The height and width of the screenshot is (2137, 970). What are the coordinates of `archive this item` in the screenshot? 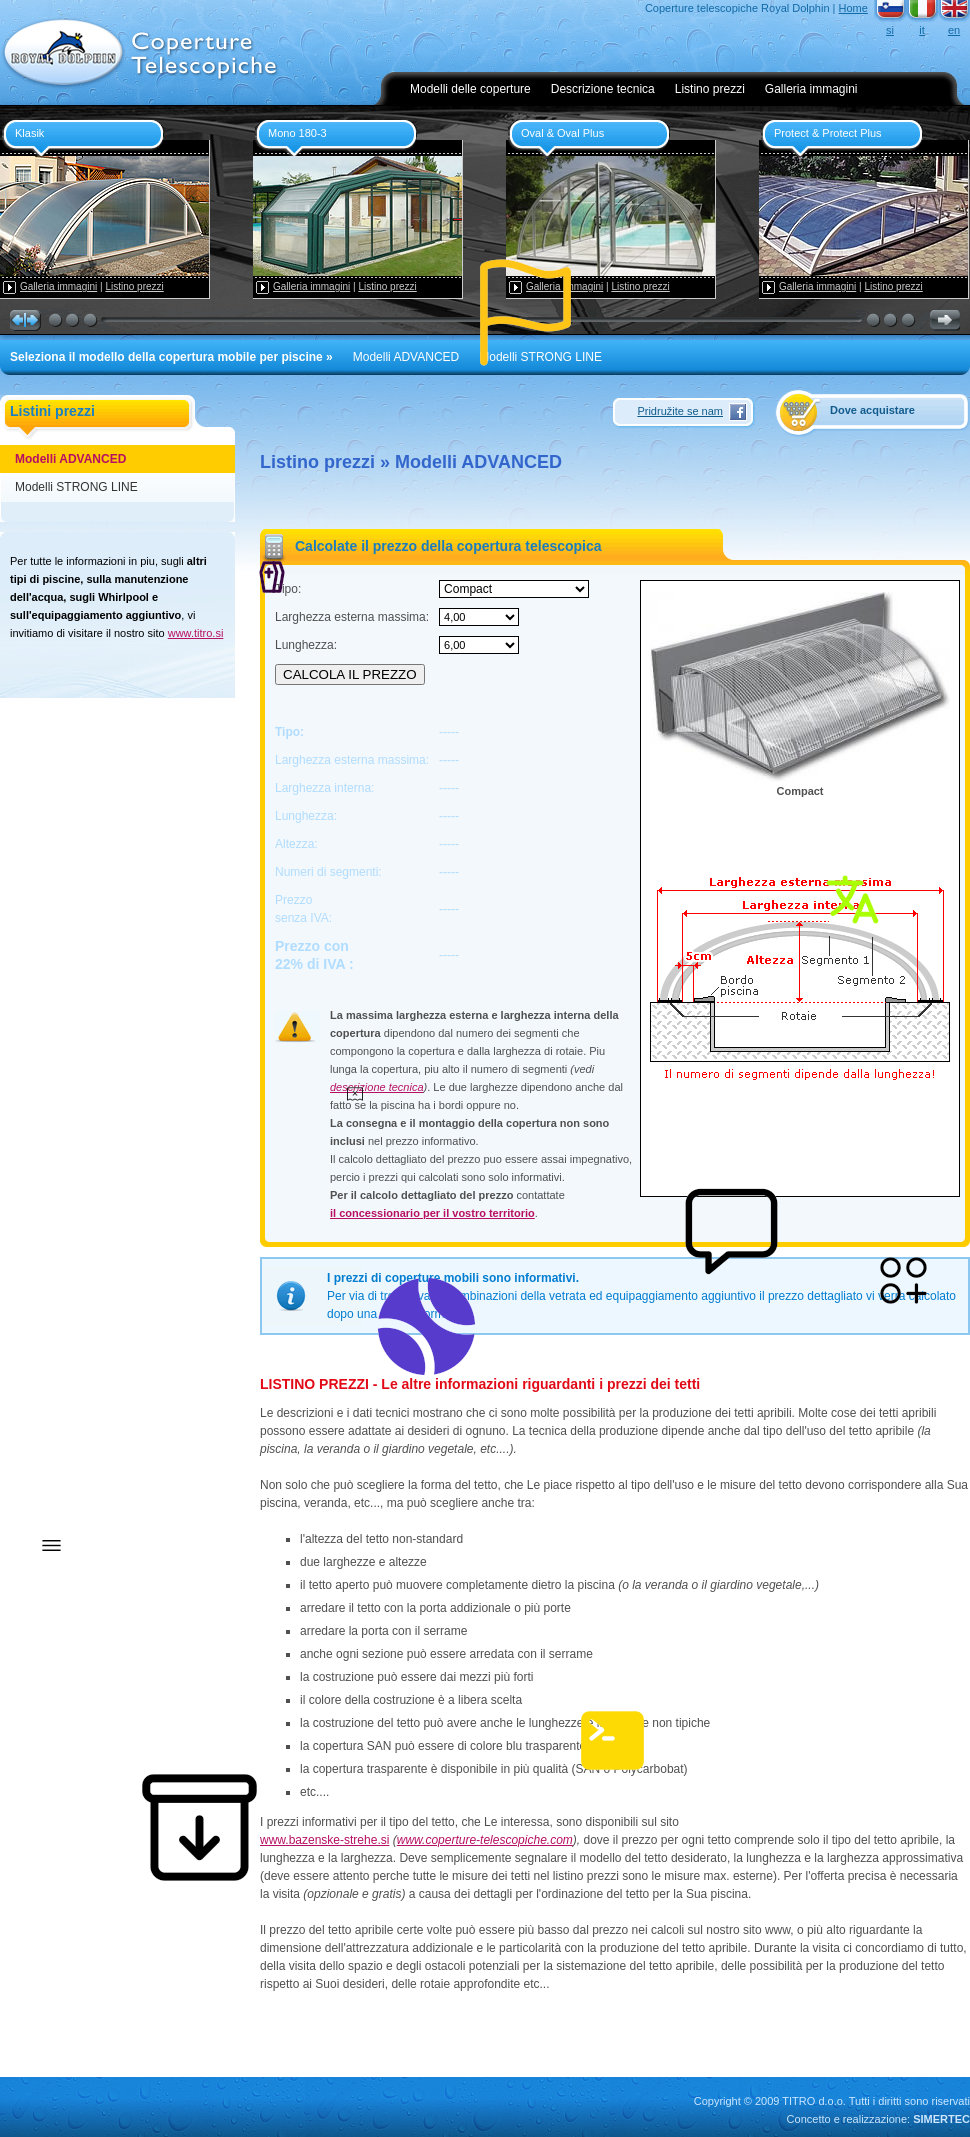 It's located at (199, 1827).